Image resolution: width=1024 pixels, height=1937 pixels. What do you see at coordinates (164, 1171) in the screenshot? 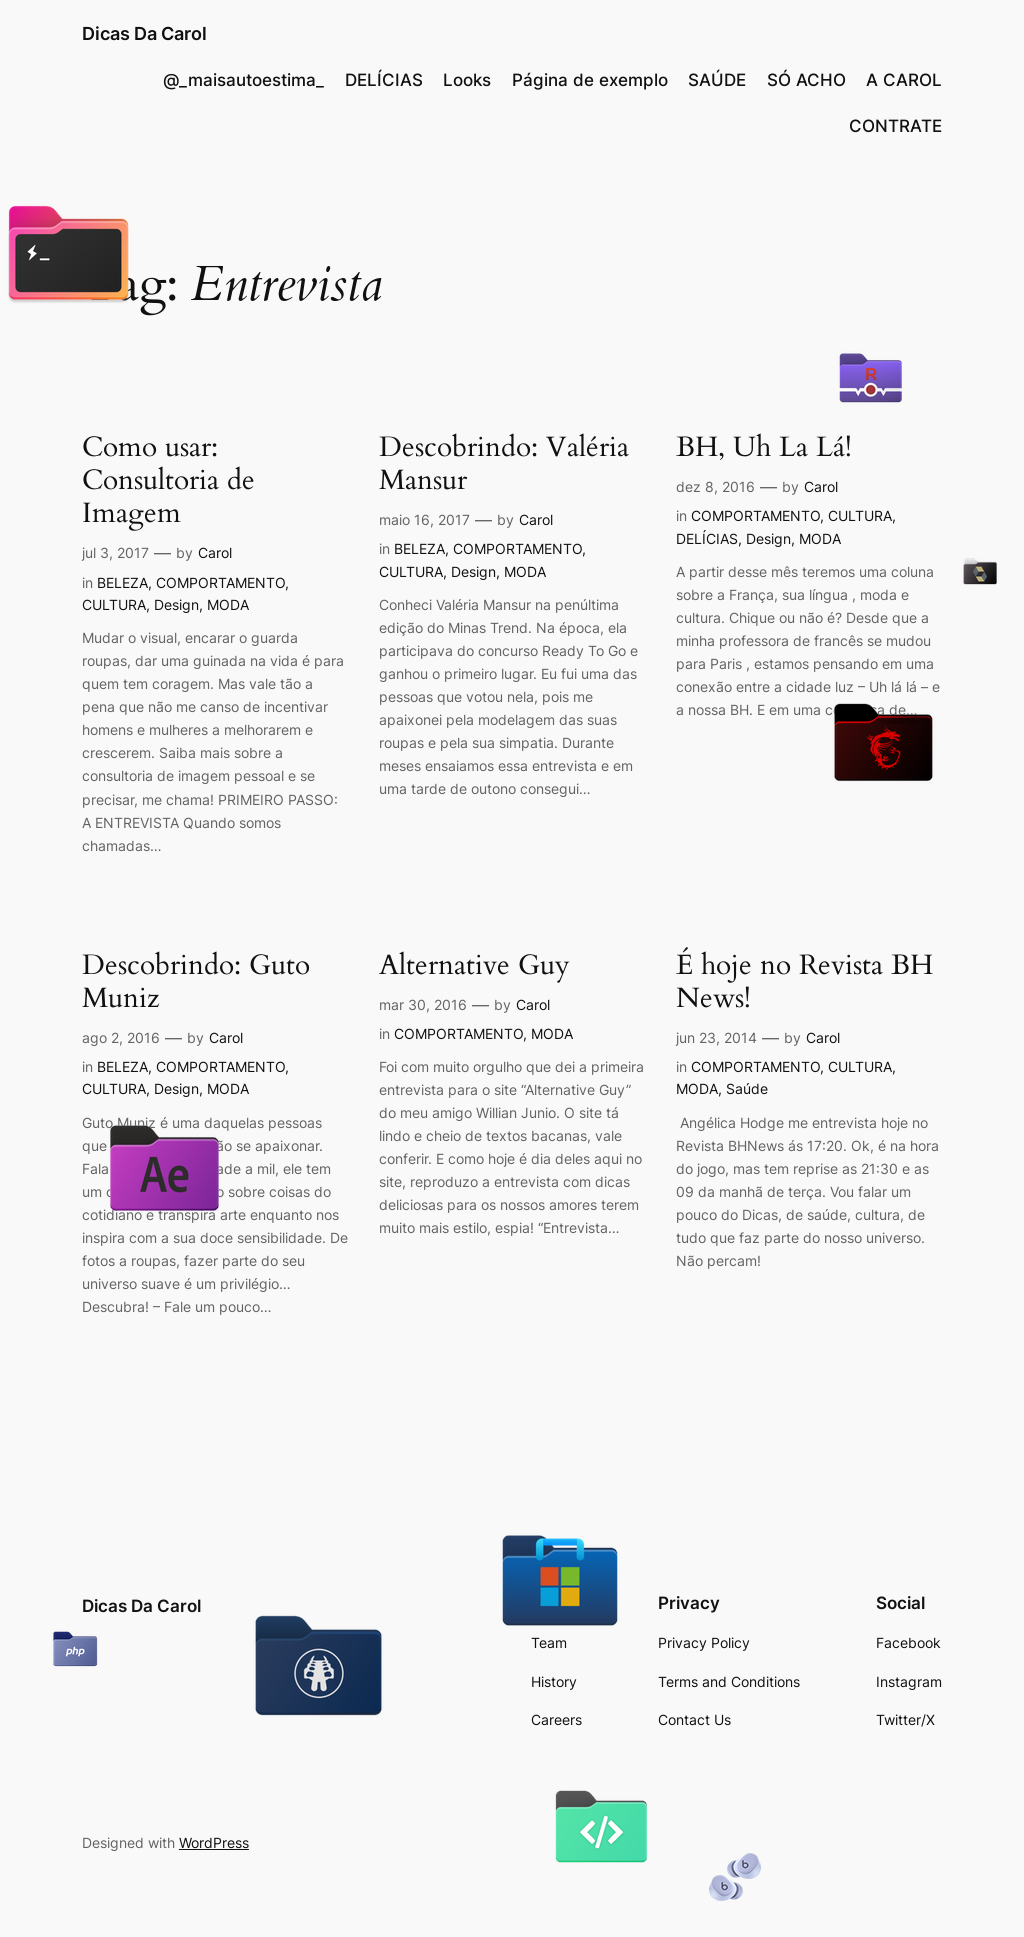
I see `folder containing Adobe After Effects project files` at bounding box center [164, 1171].